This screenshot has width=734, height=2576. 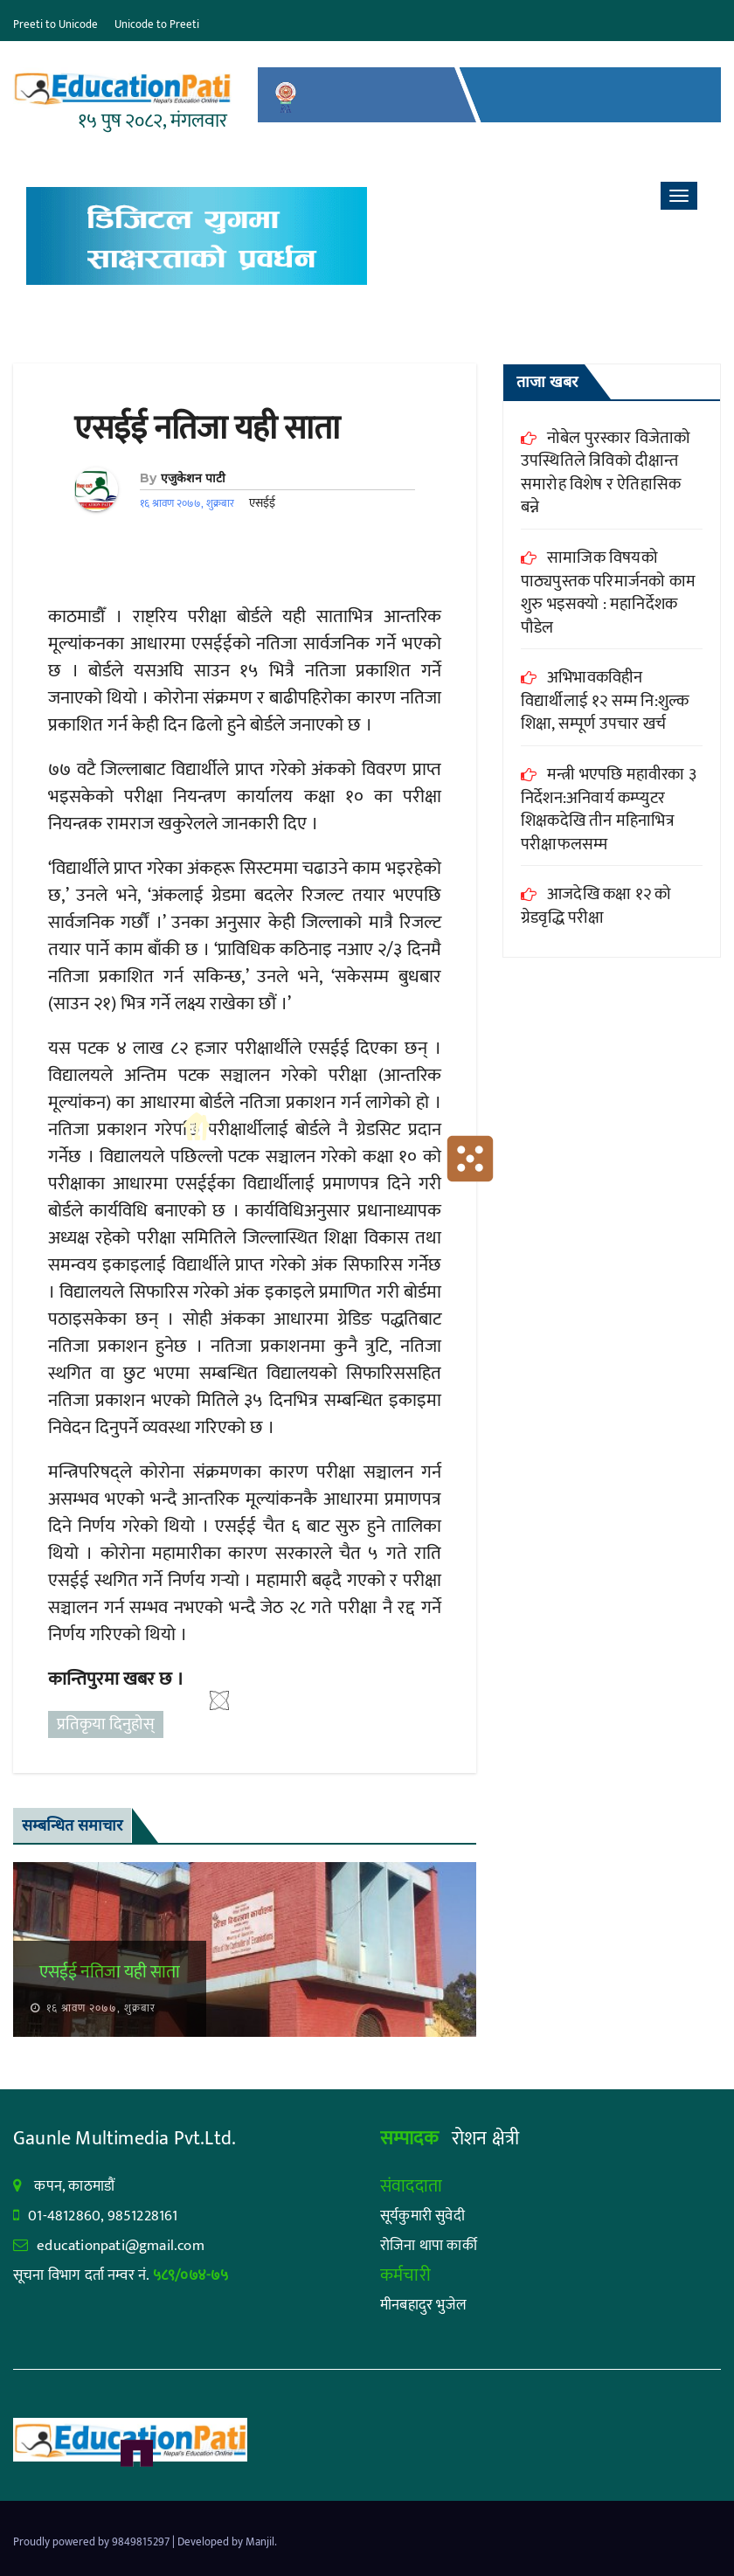 I want to click on open the Just Eat app, so click(x=197, y=1126).